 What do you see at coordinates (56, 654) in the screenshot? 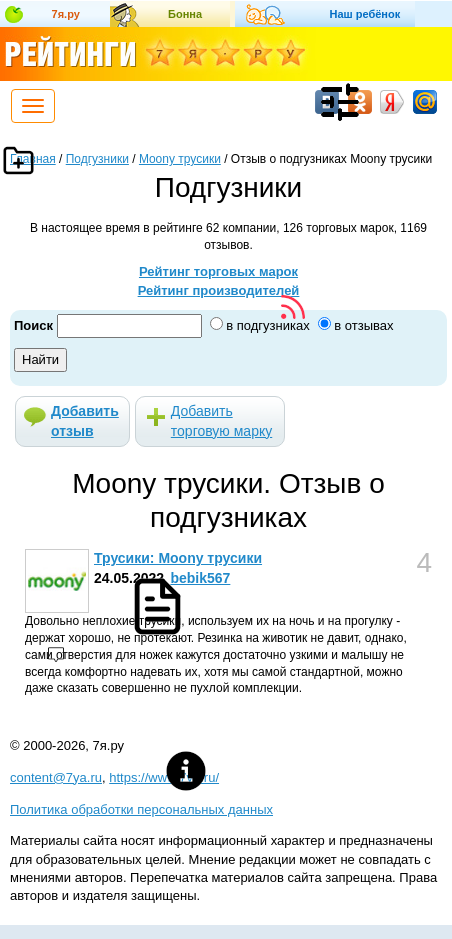
I see `open chat or messaging` at bounding box center [56, 654].